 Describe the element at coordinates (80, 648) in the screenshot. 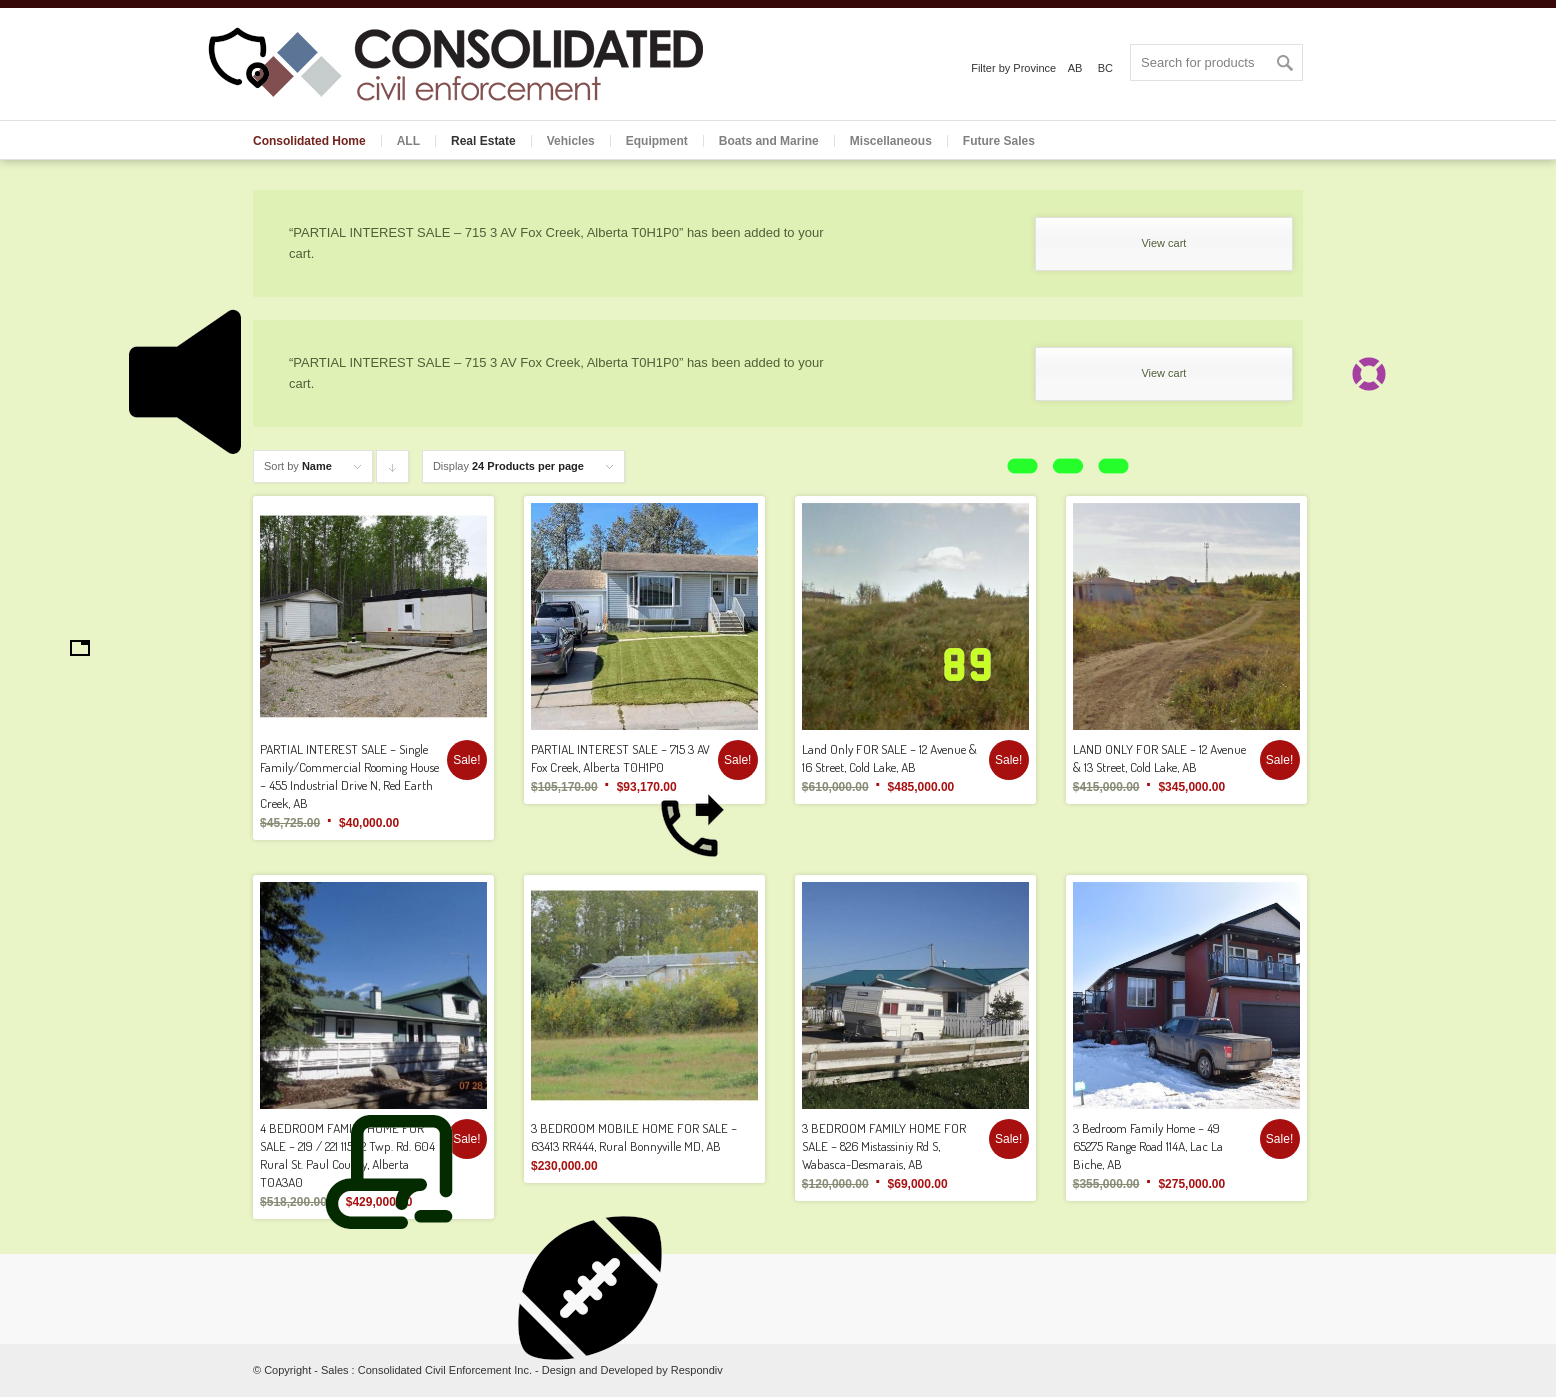

I see `open a new browser tab` at that location.